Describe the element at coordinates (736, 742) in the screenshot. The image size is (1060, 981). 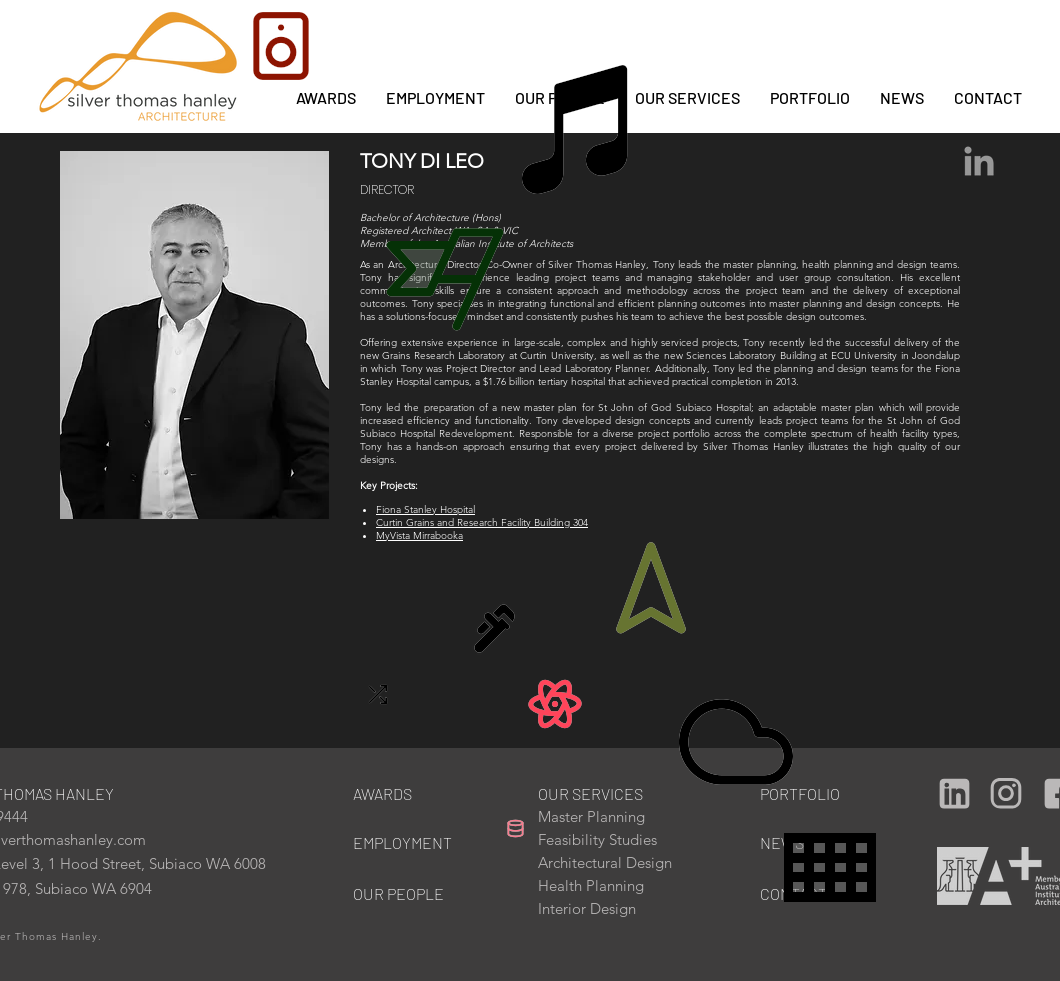
I see `access cloud storage` at that location.